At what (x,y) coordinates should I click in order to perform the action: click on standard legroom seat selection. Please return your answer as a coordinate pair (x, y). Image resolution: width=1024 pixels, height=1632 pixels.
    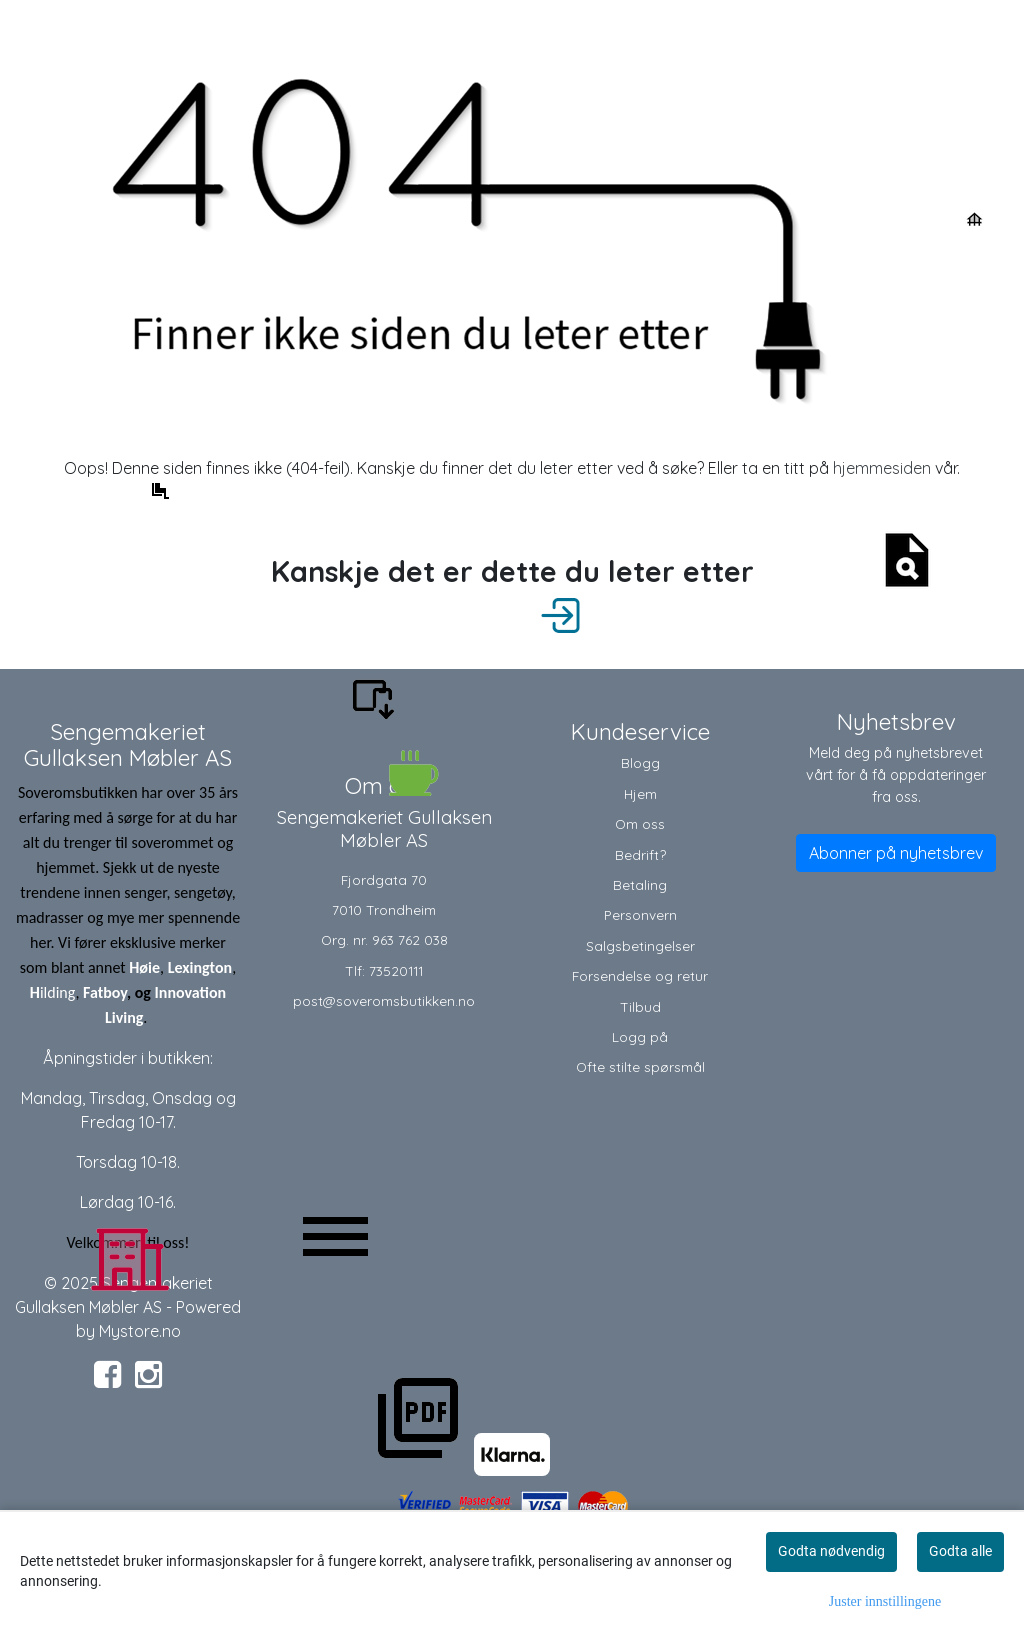
    Looking at the image, I should click on (160, 491).